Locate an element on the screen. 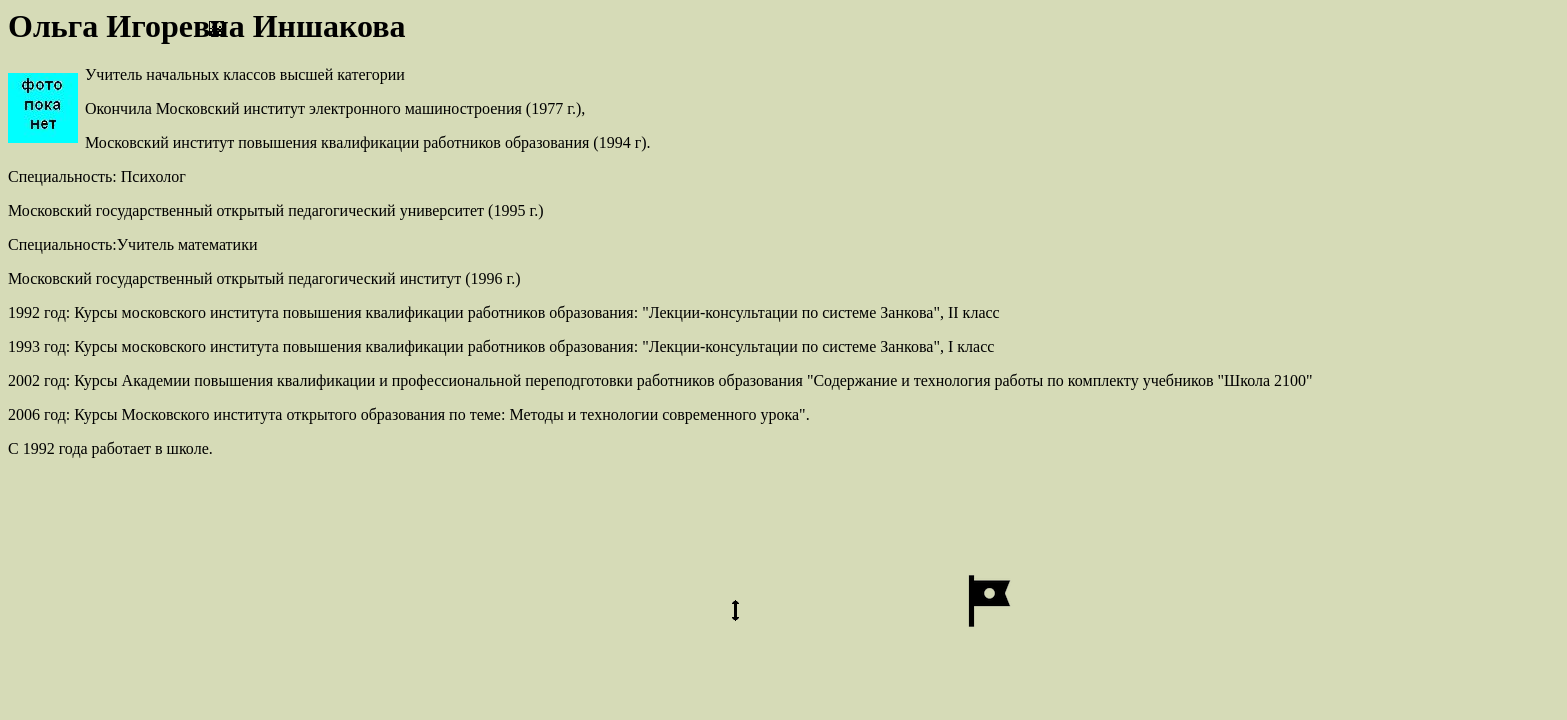  start a guided tour or walkthrough is located at coordinates (987, 601).